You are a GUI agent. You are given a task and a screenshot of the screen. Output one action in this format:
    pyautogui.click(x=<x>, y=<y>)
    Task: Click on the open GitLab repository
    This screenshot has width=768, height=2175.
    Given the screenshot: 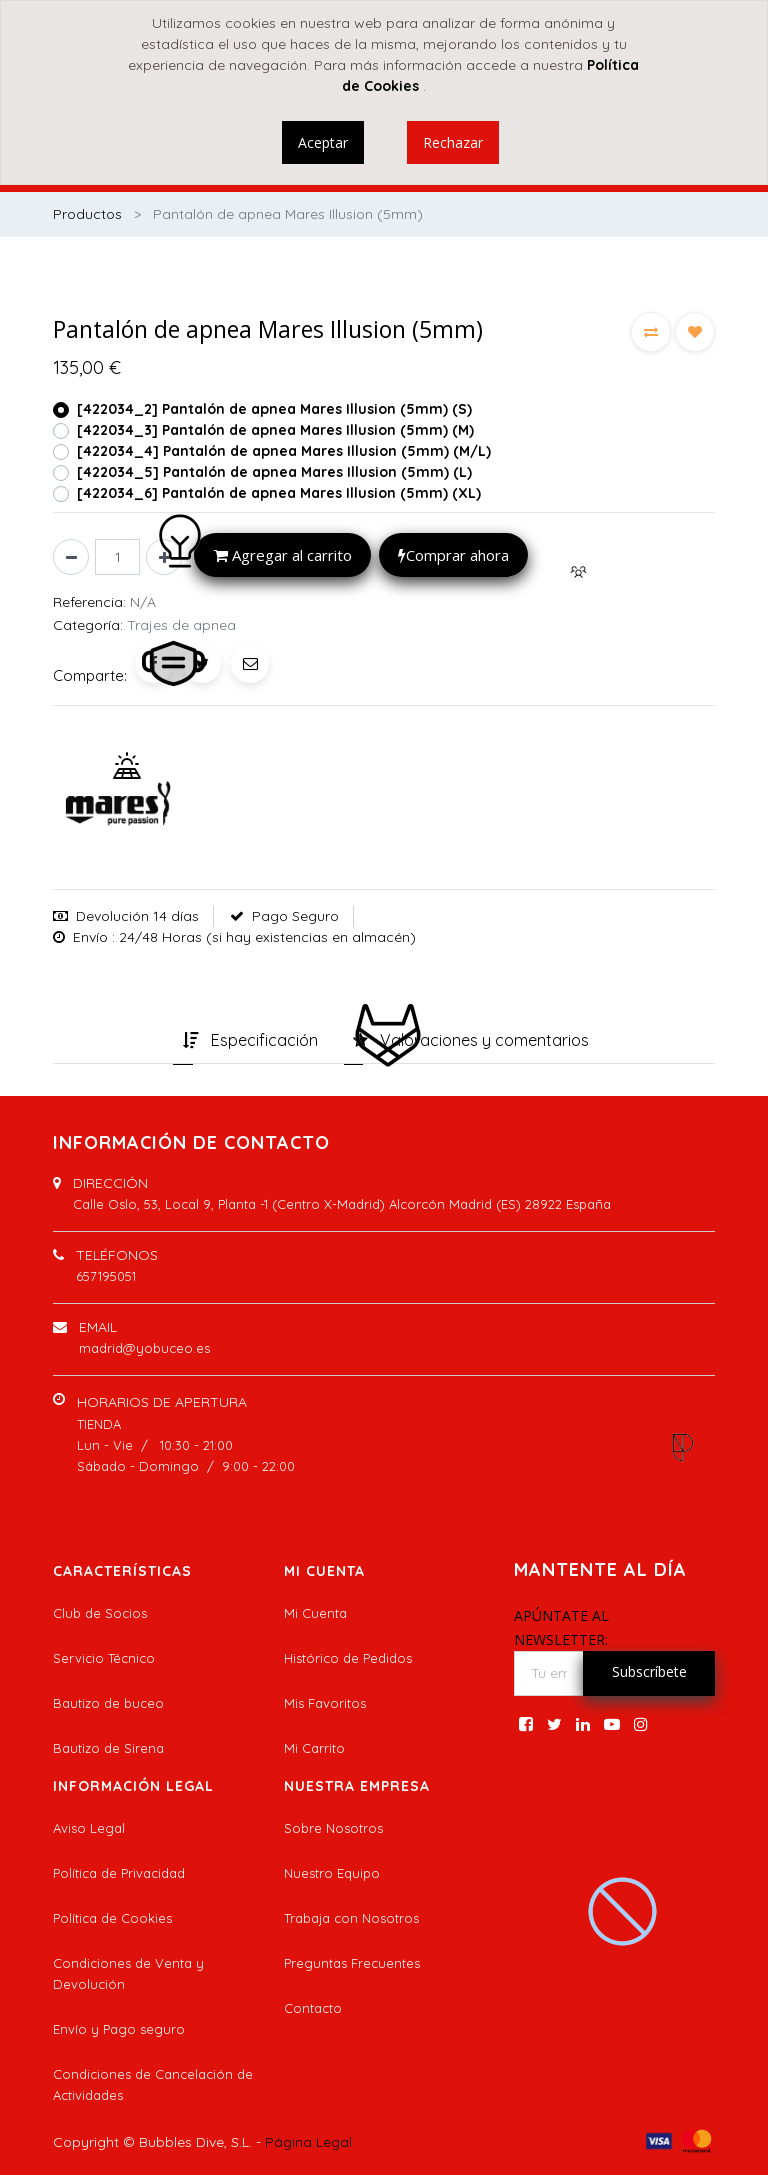 What is the action you would take?
    pyautogui.click(x=388, y=1034)
    